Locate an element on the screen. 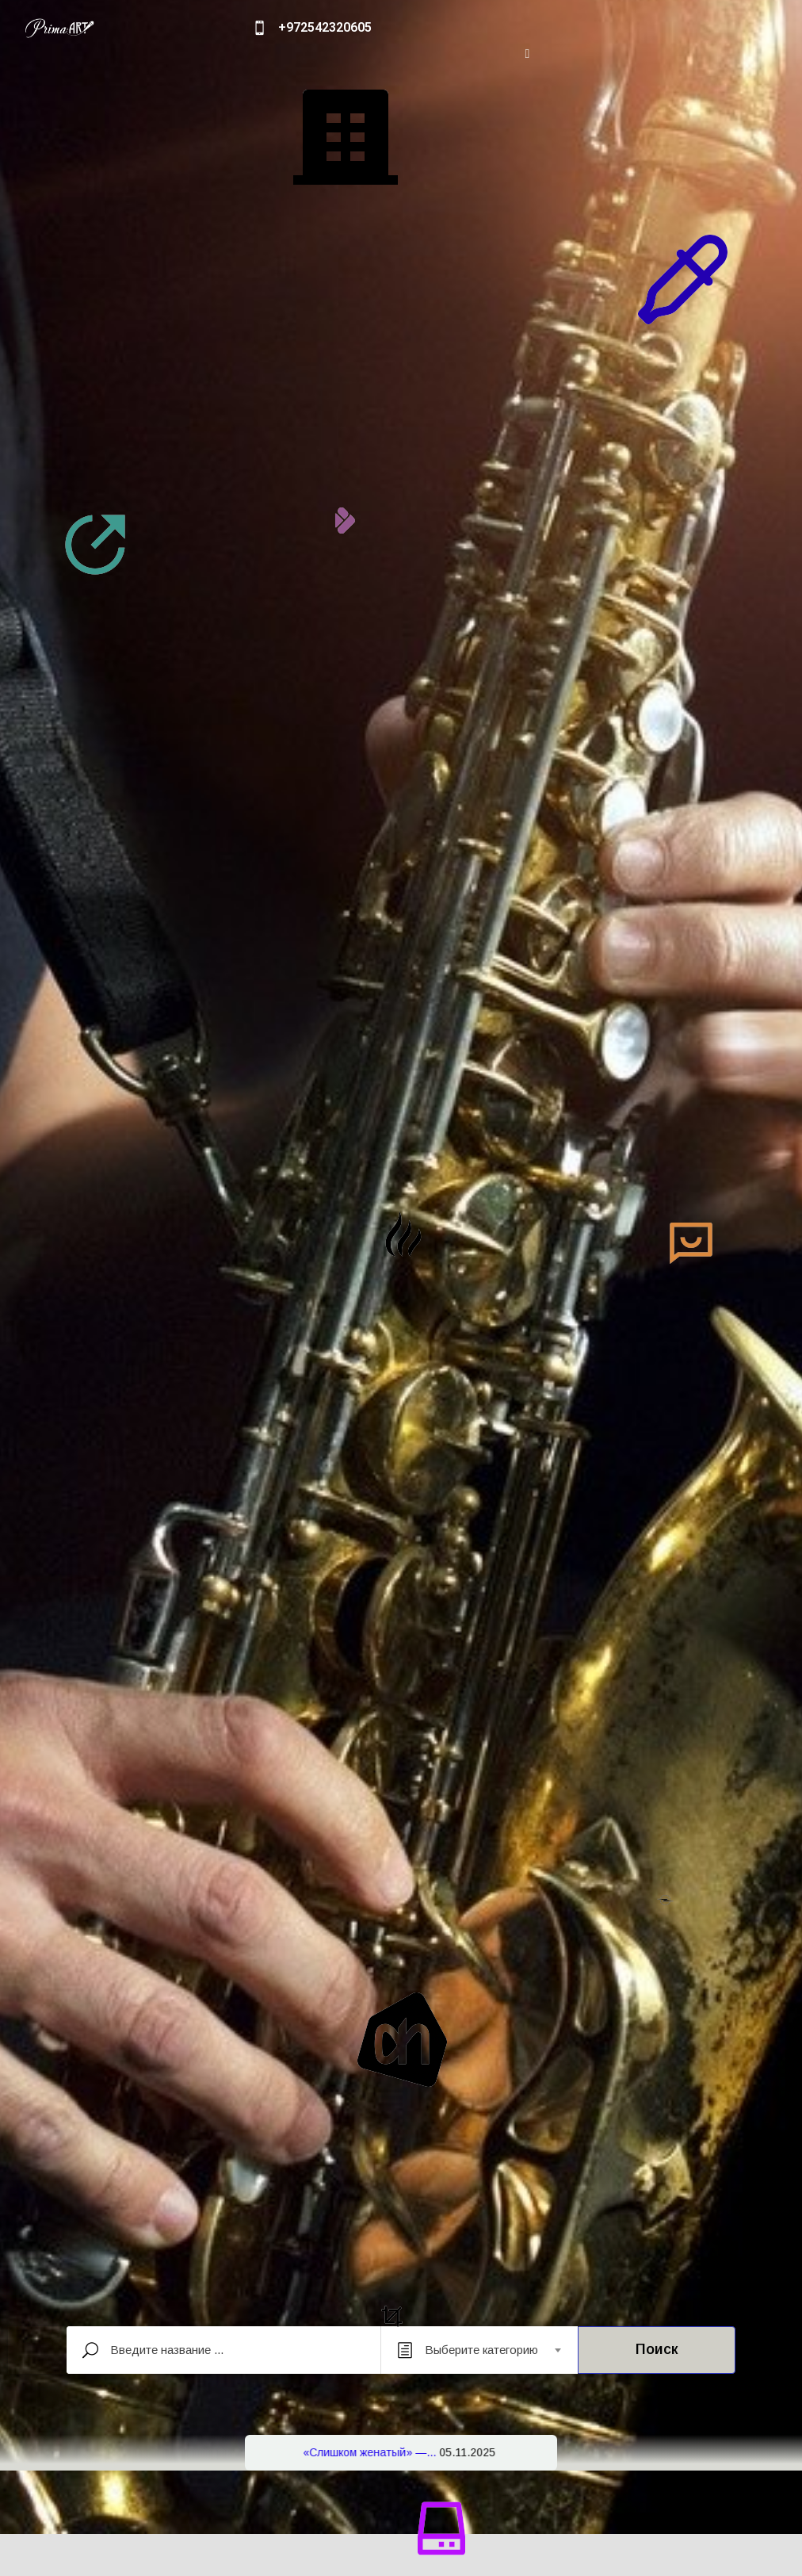 The height and width of the screenshot is (2576, 802). apache doris database logo is located at coordinates (345, 520).